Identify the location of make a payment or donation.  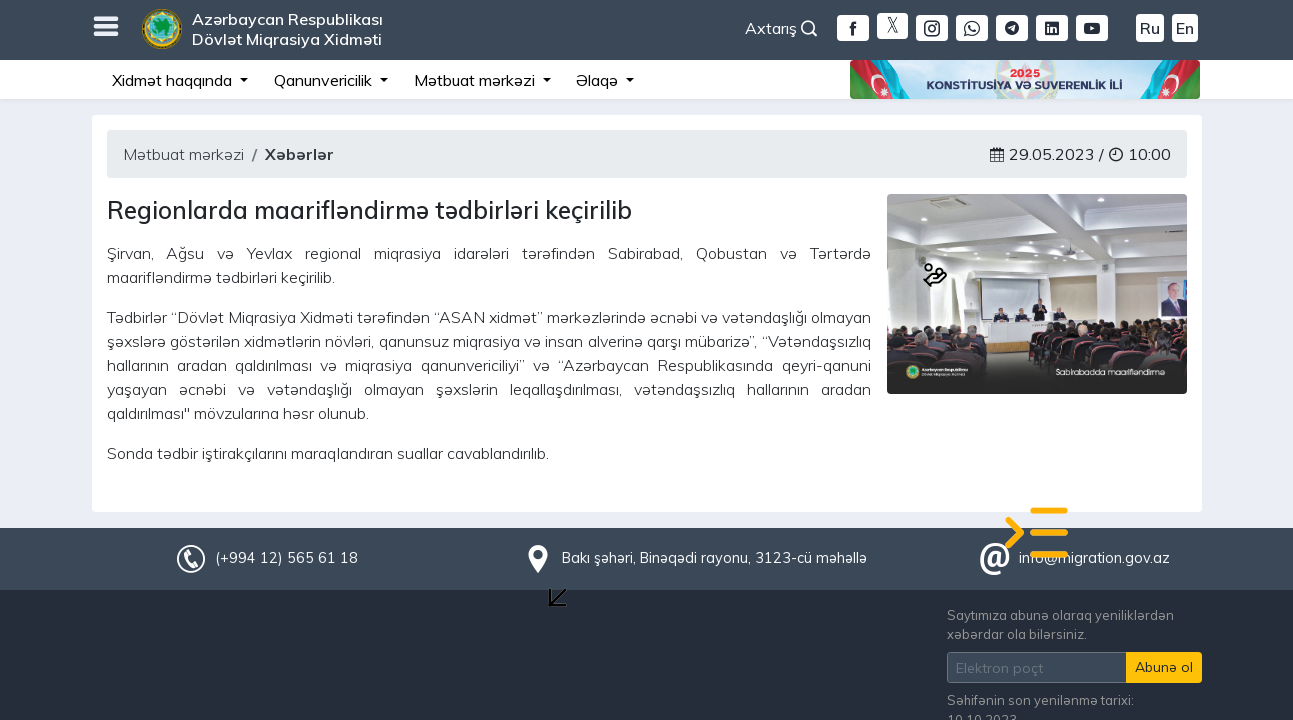
(935, 275).